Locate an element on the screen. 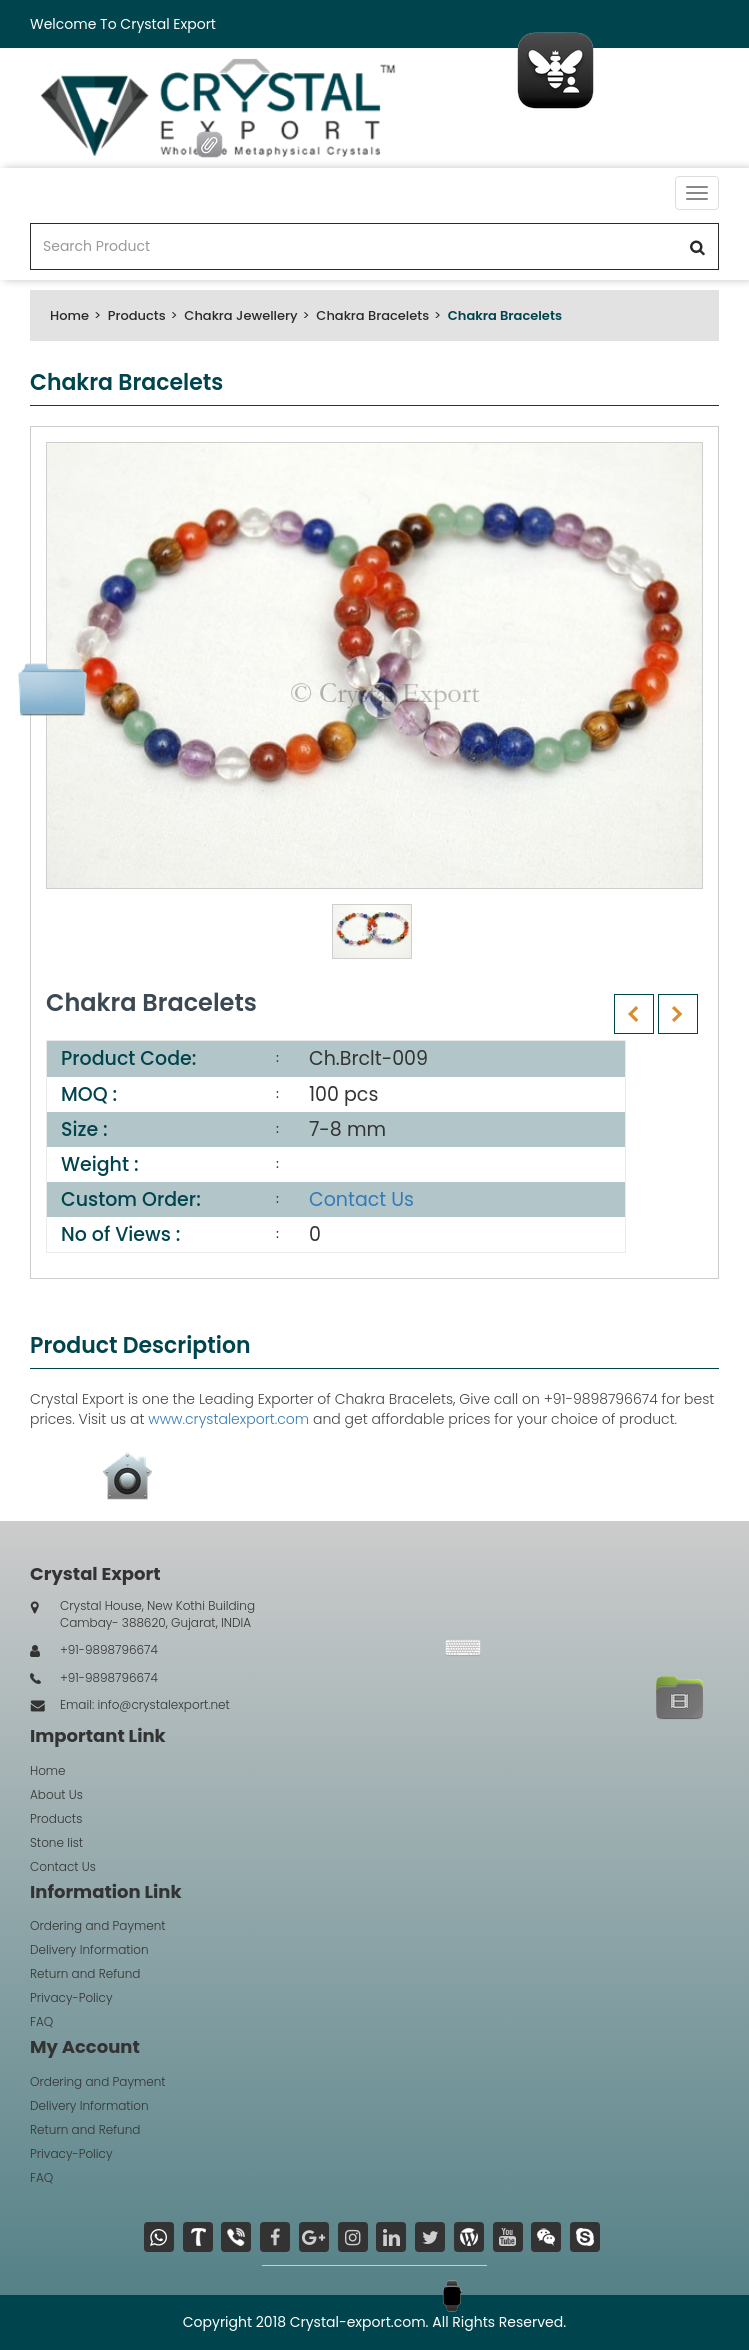 This screenshot has height=2350, width=749. open your videos folder is located at coordinates (679, 1697).